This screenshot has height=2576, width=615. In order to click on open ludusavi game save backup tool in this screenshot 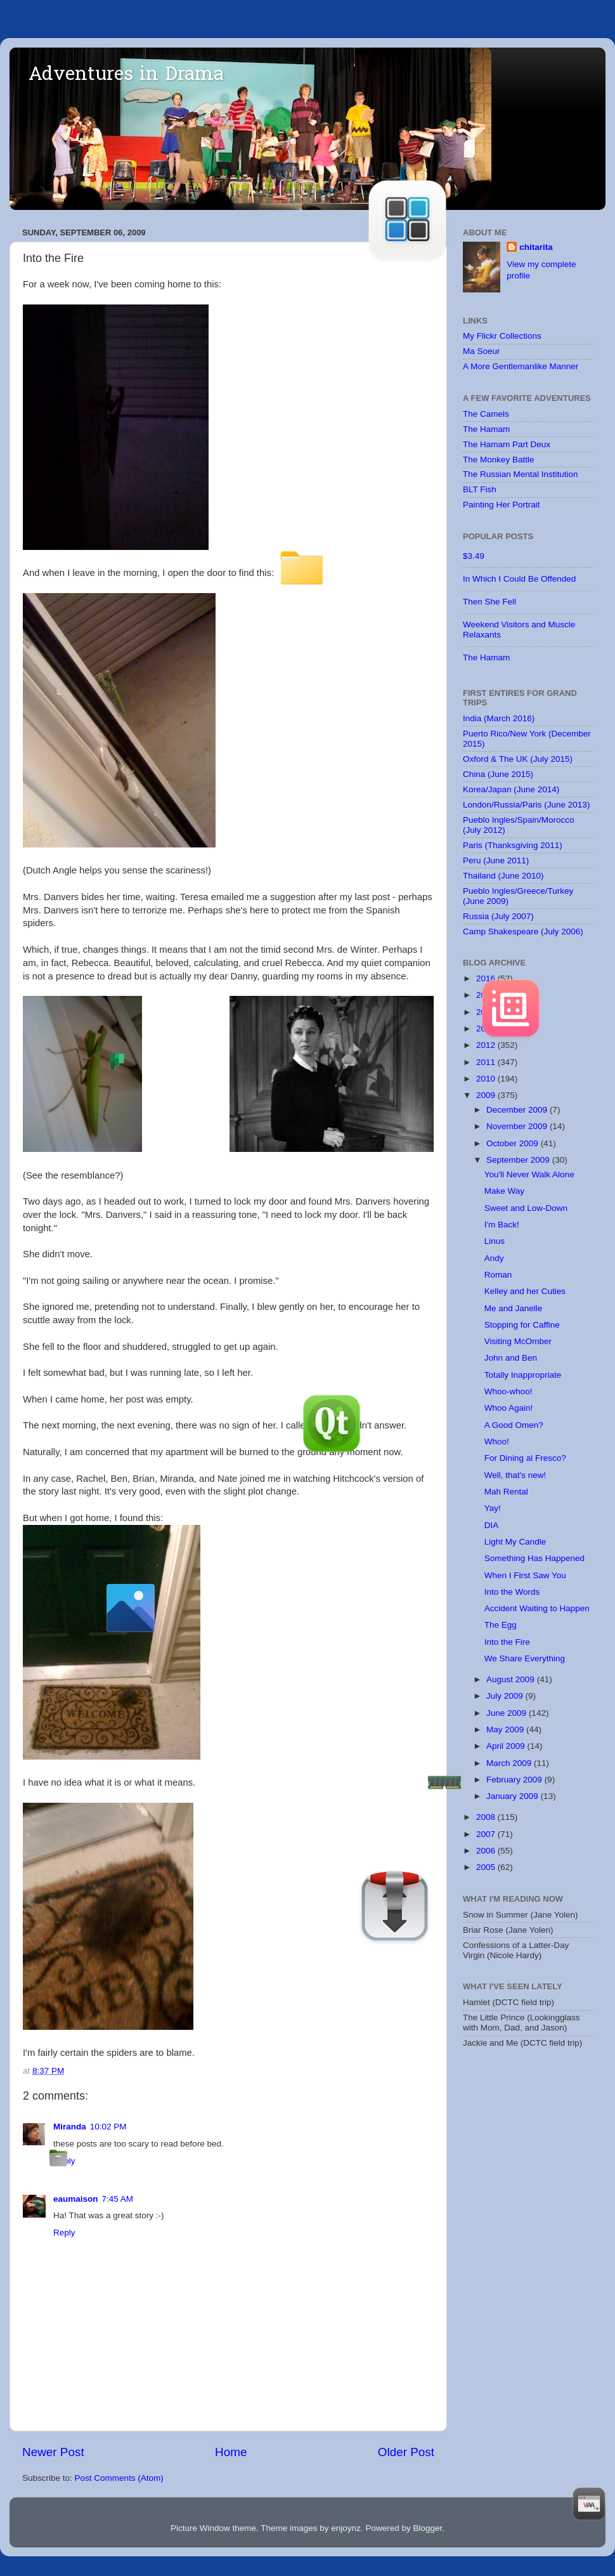, I will do `click(510, 1008)`.